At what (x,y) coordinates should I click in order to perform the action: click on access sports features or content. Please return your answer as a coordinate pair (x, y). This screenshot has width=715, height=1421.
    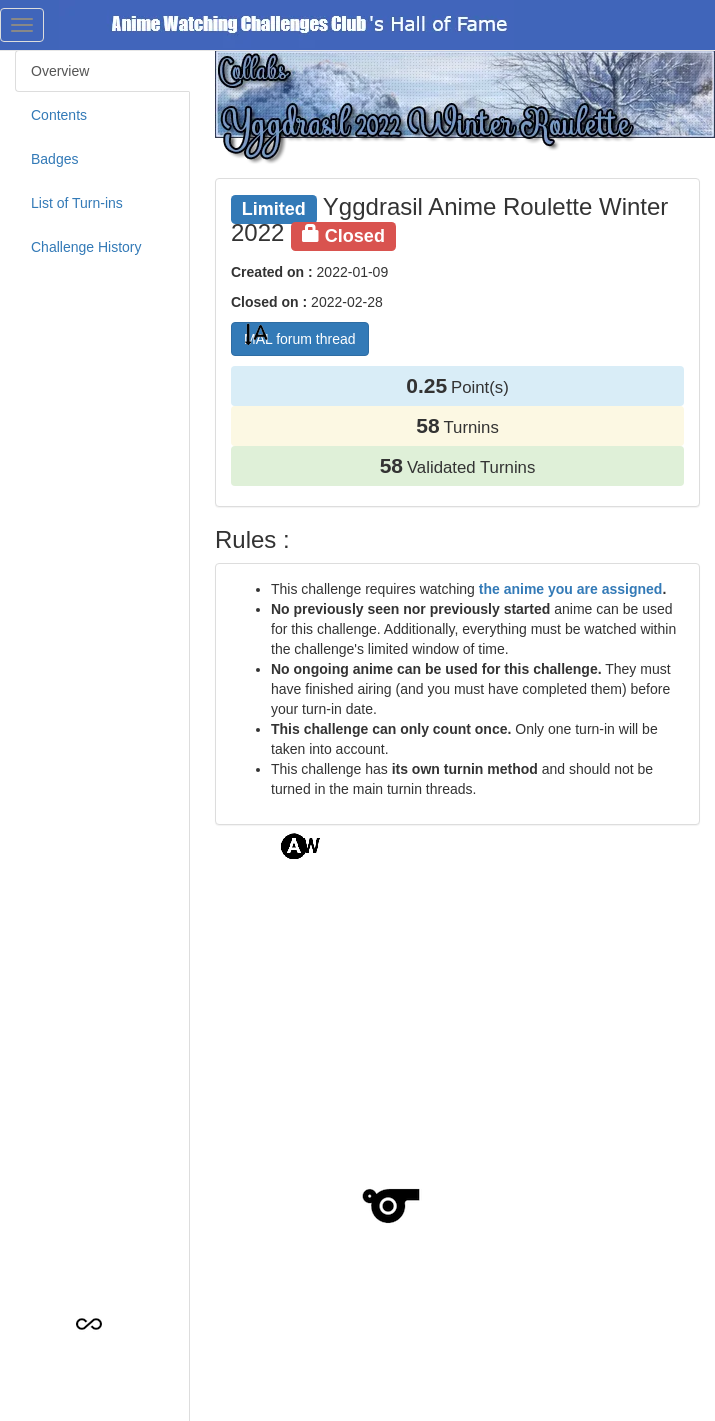
    Looking at the image, I should click on (391, 1206).